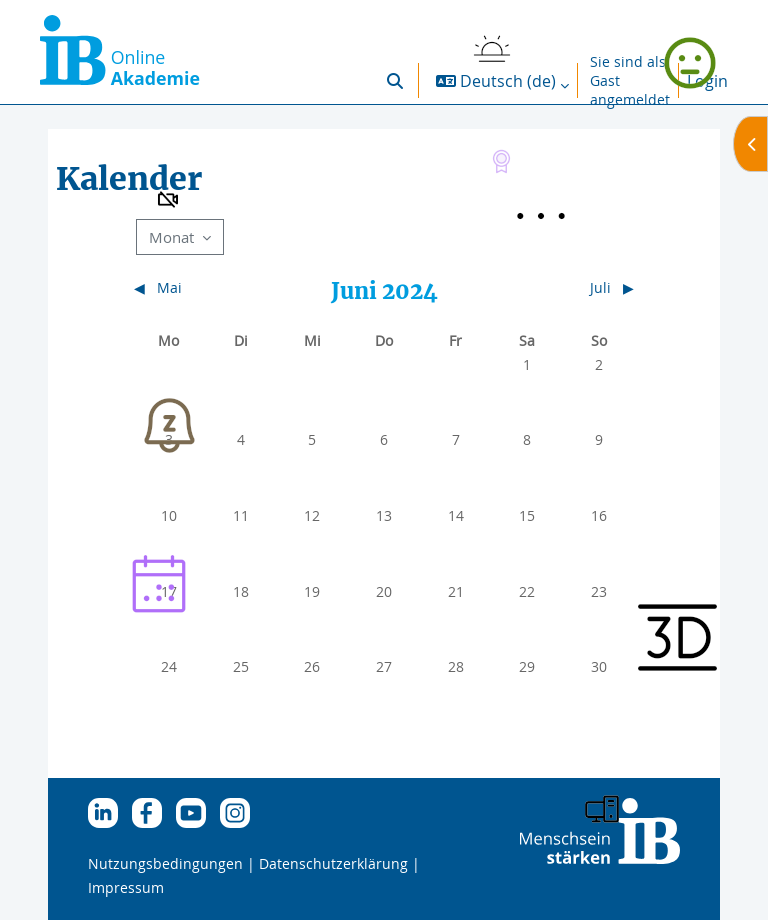 This screenshot has height=920, width=768. Describe the element at coordinates (167, 199) in the screenshot. I see `turn off camera or disable video` at that location.